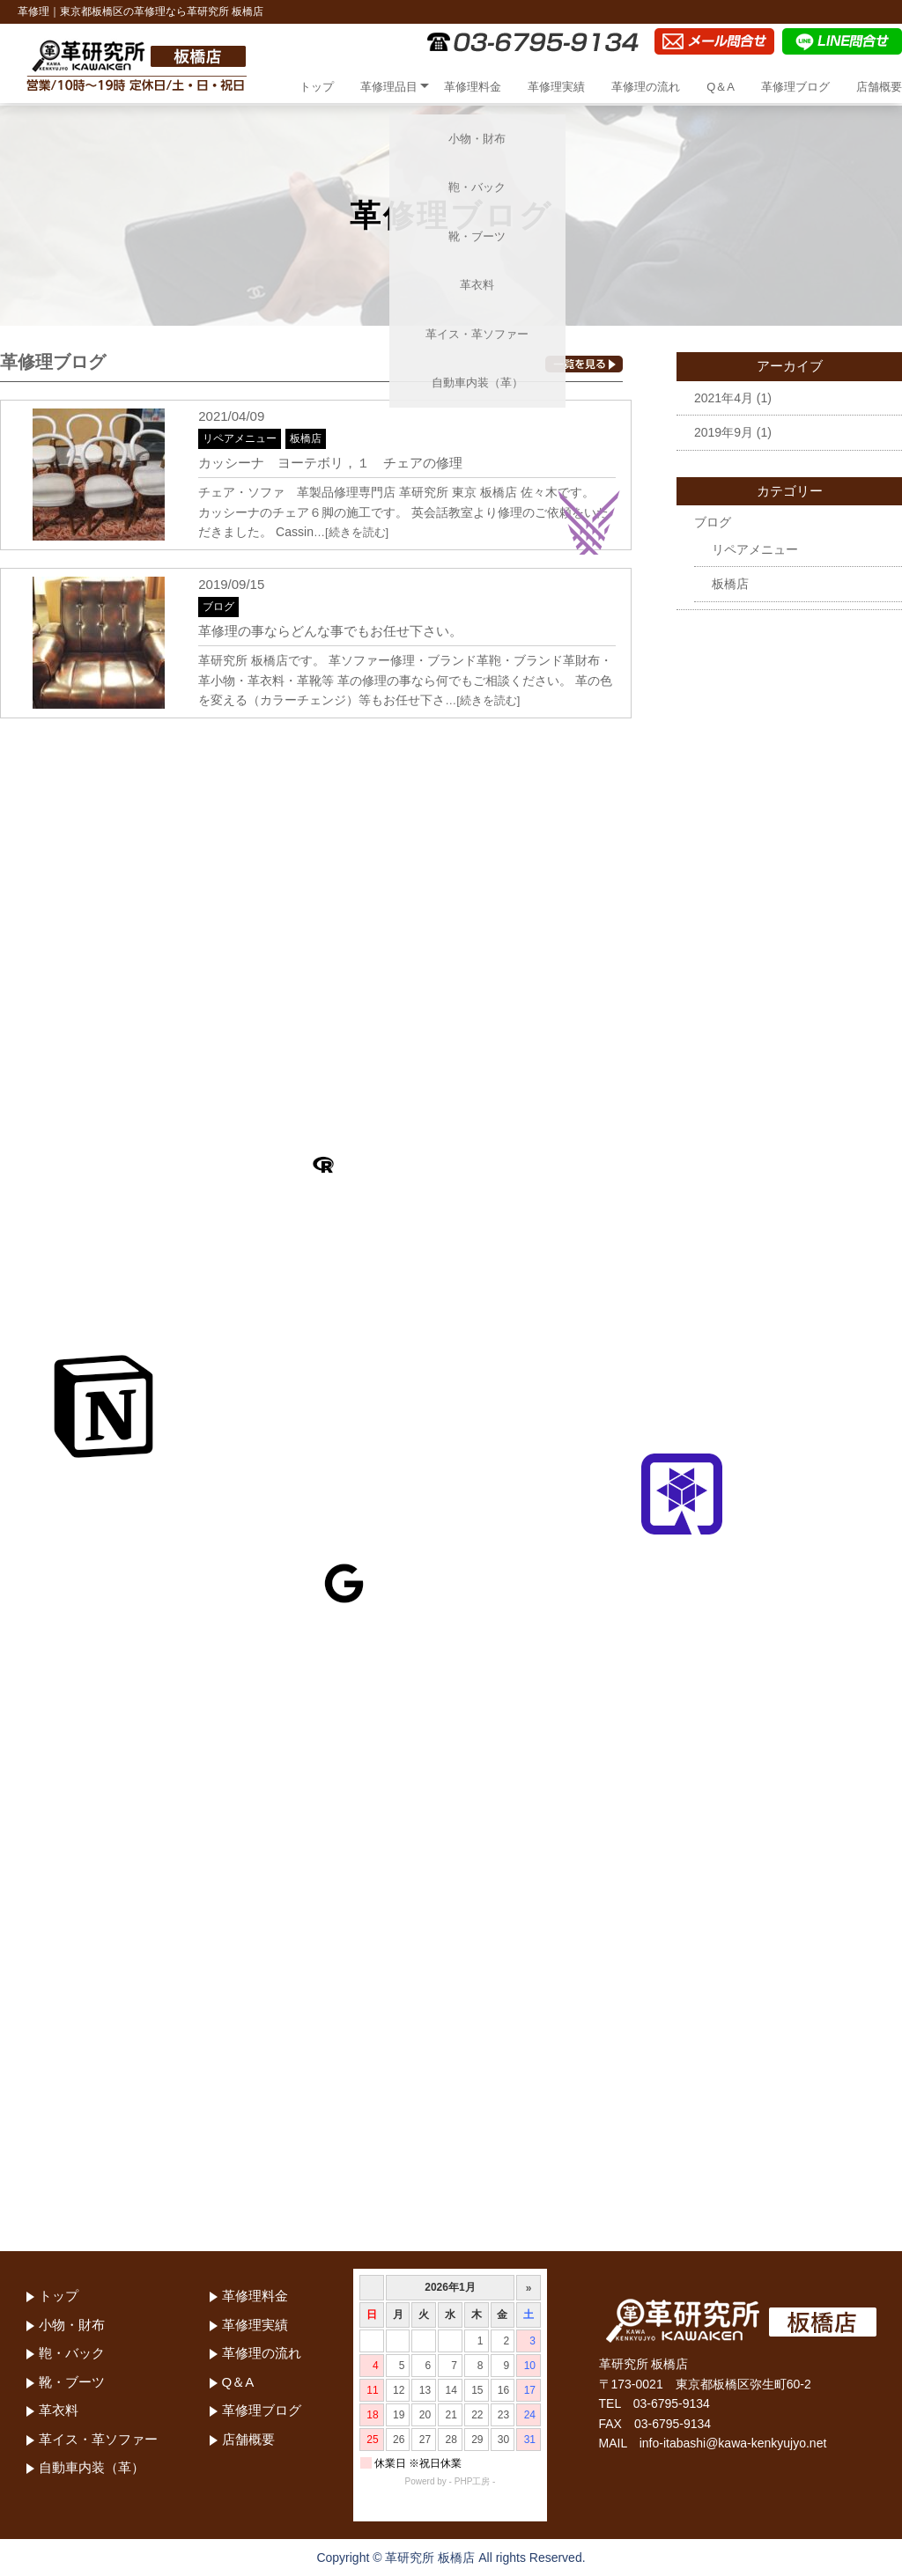  I want to click on the game awards official logo, so click(588, 522).